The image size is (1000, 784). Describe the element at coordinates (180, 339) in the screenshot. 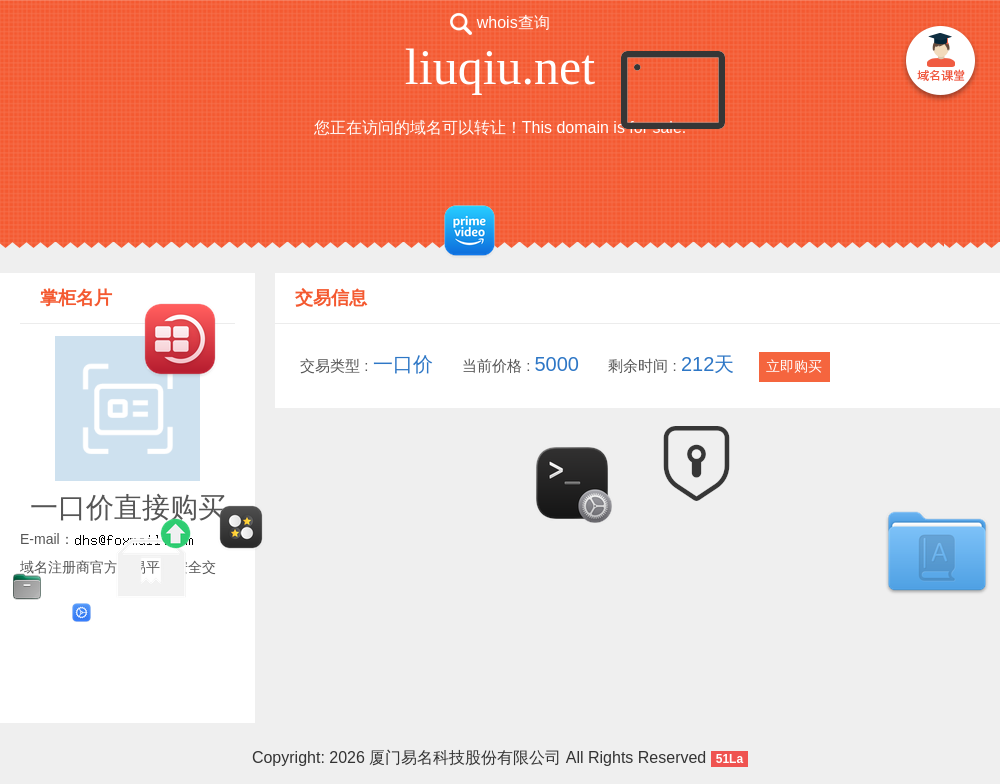

I see `open budgie desktop window previews app` at that location.